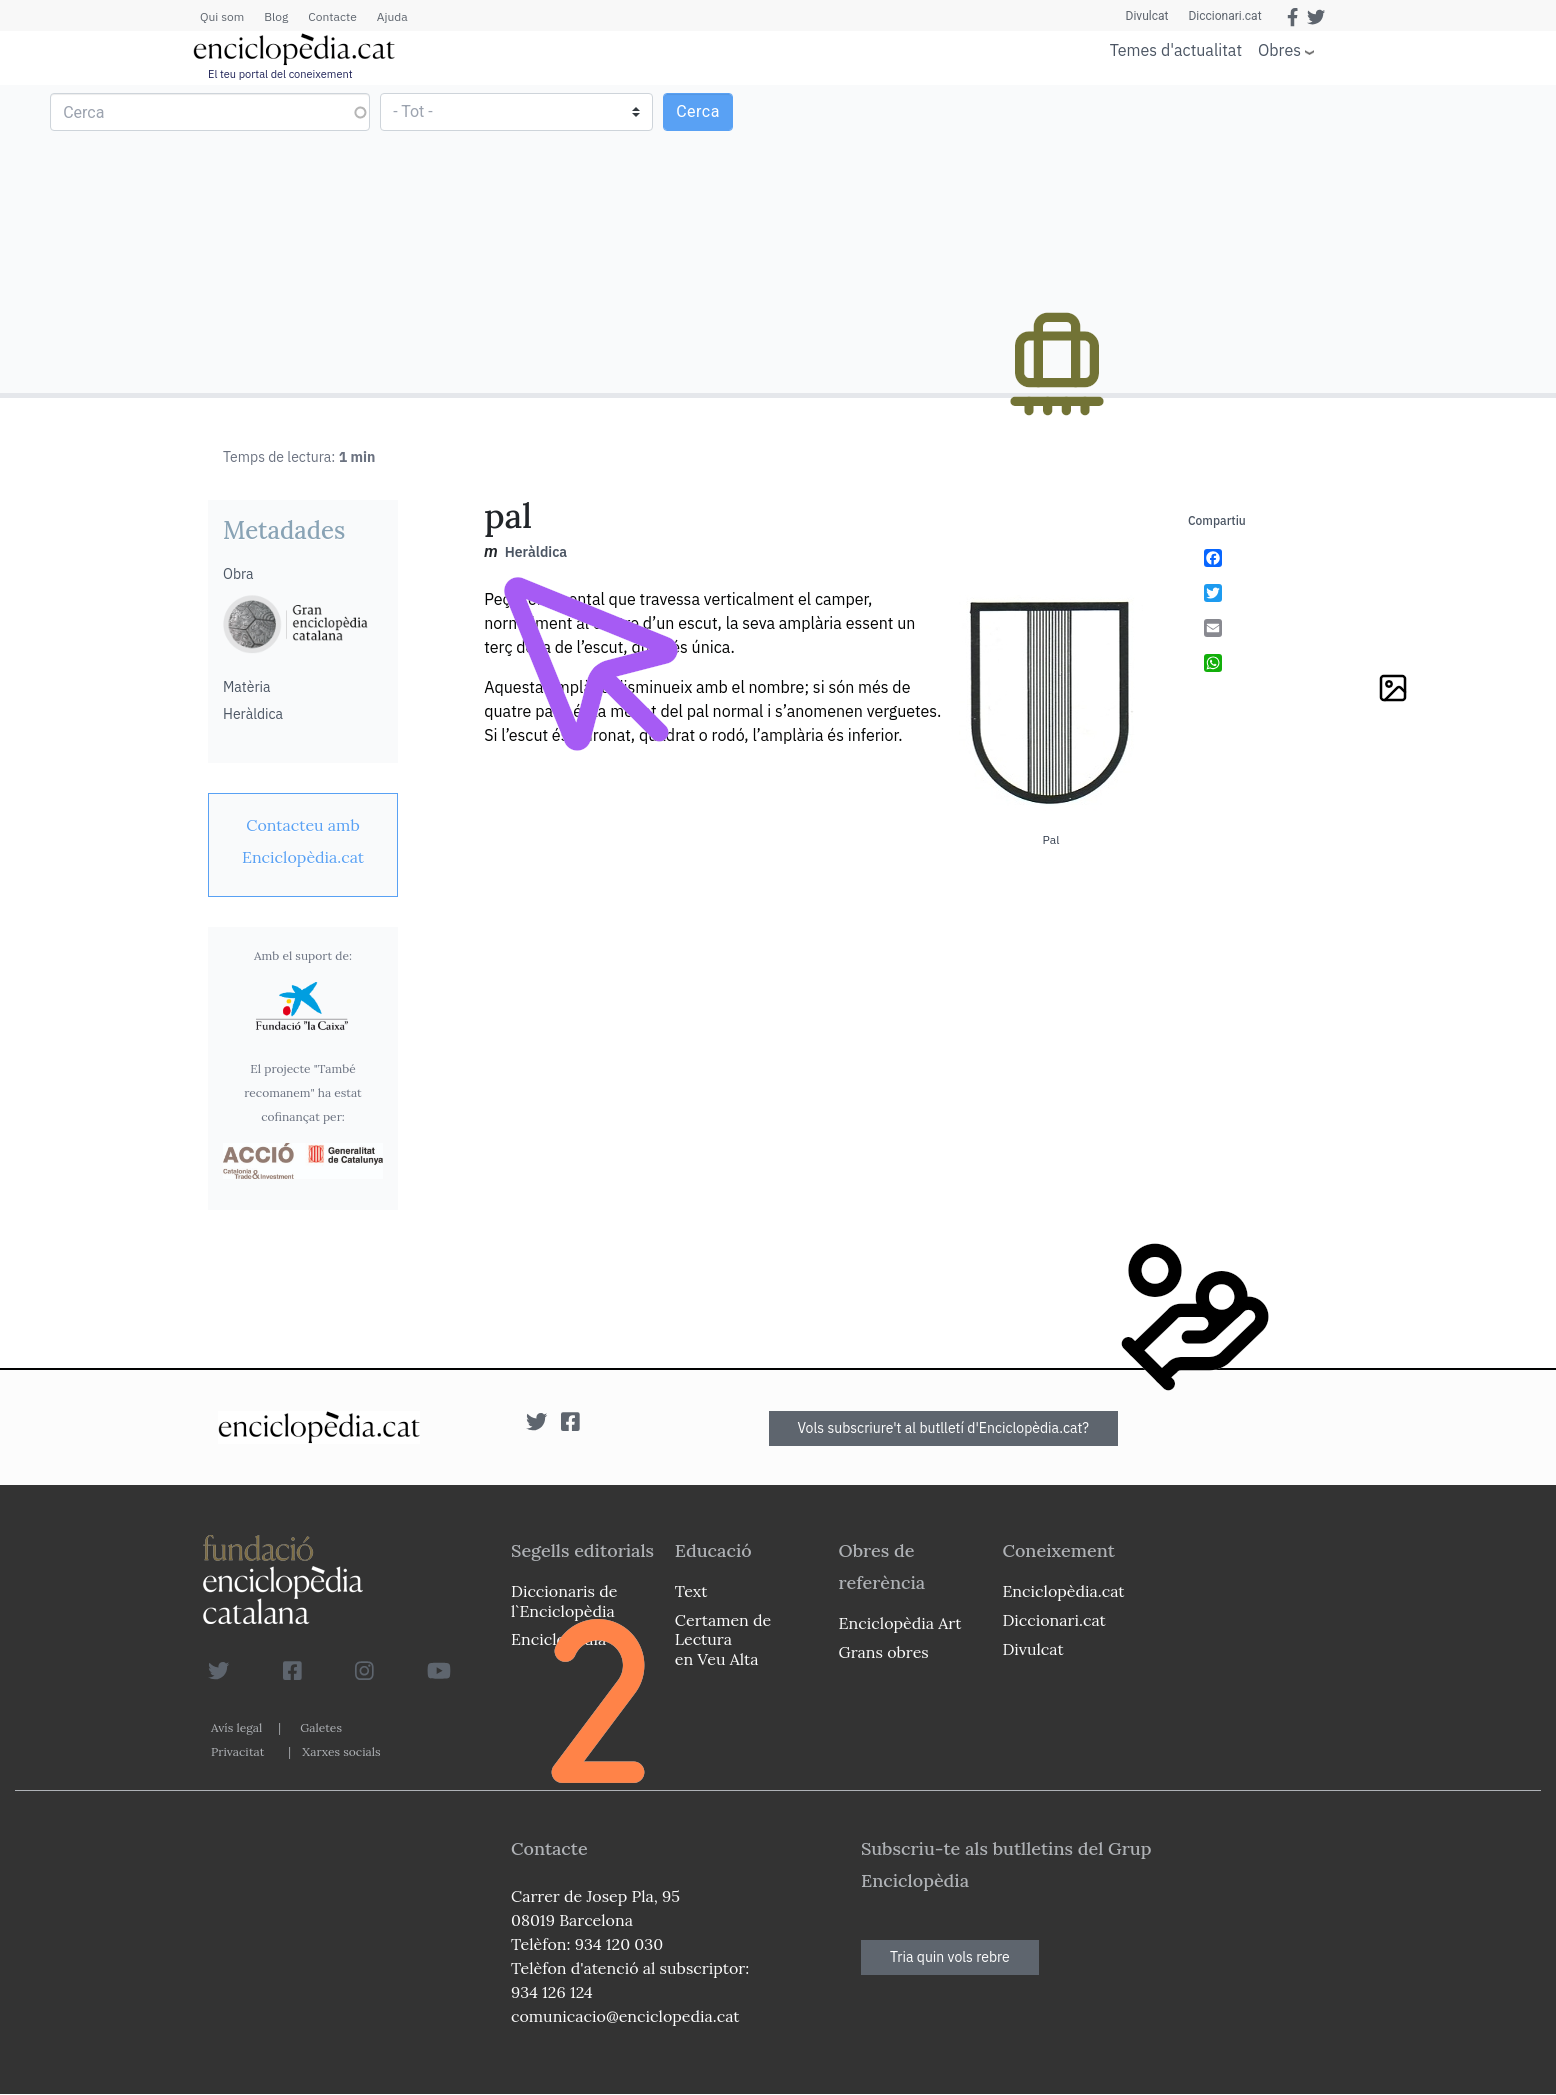 Image resolution: width=1556 pixels, height=2095 pixels. What do you see at coordinates (595, 668) in the screenshot?
I see `cursor or pointer indicator` at bounding box center [595, 668].